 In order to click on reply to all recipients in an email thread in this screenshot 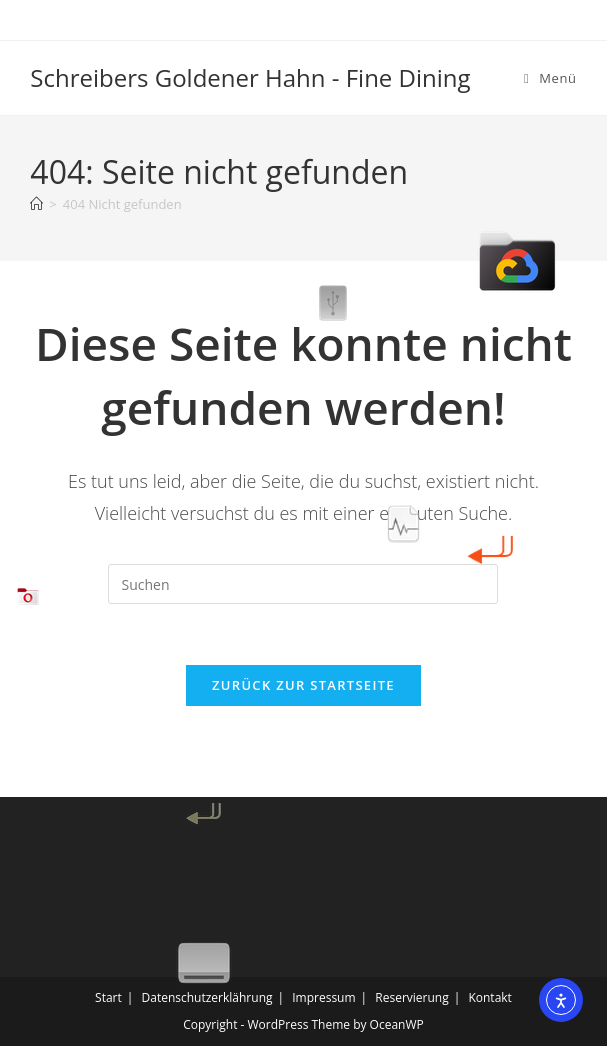, I will do `click(489, 546)`.